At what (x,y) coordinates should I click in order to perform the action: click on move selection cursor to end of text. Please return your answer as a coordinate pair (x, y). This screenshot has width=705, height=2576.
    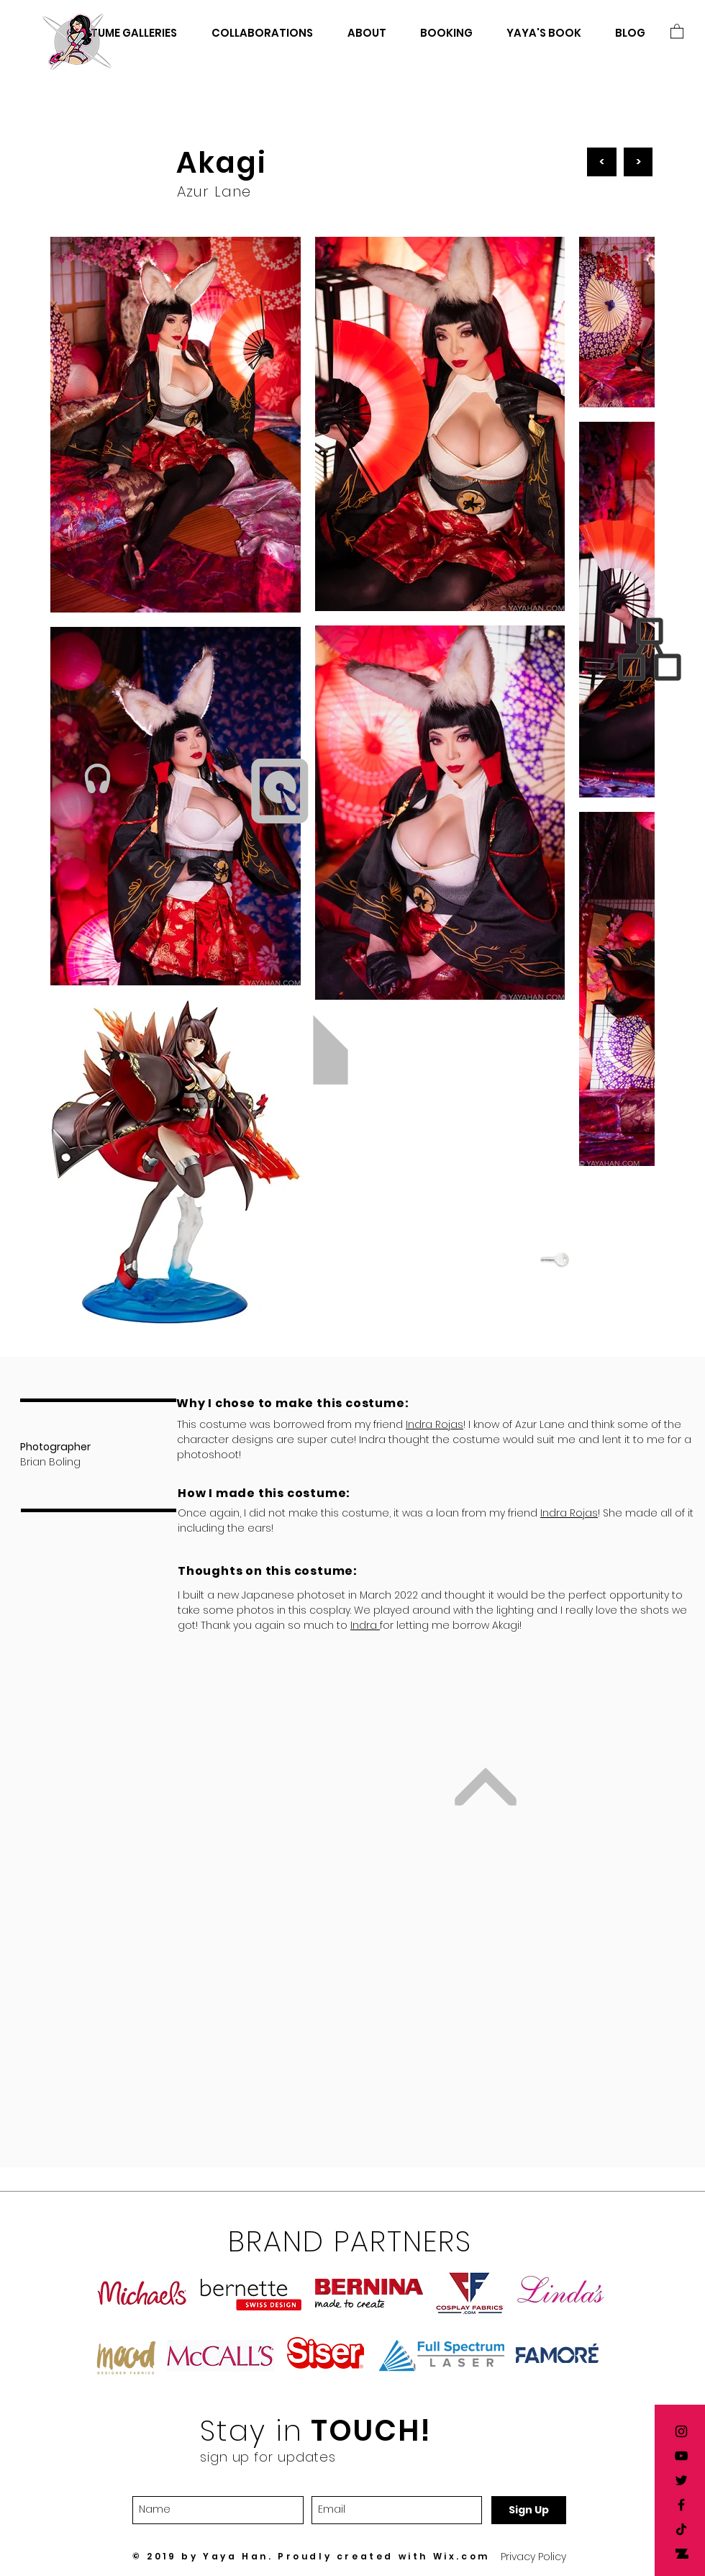
    Looking at the image, I should click on (330, 1049).